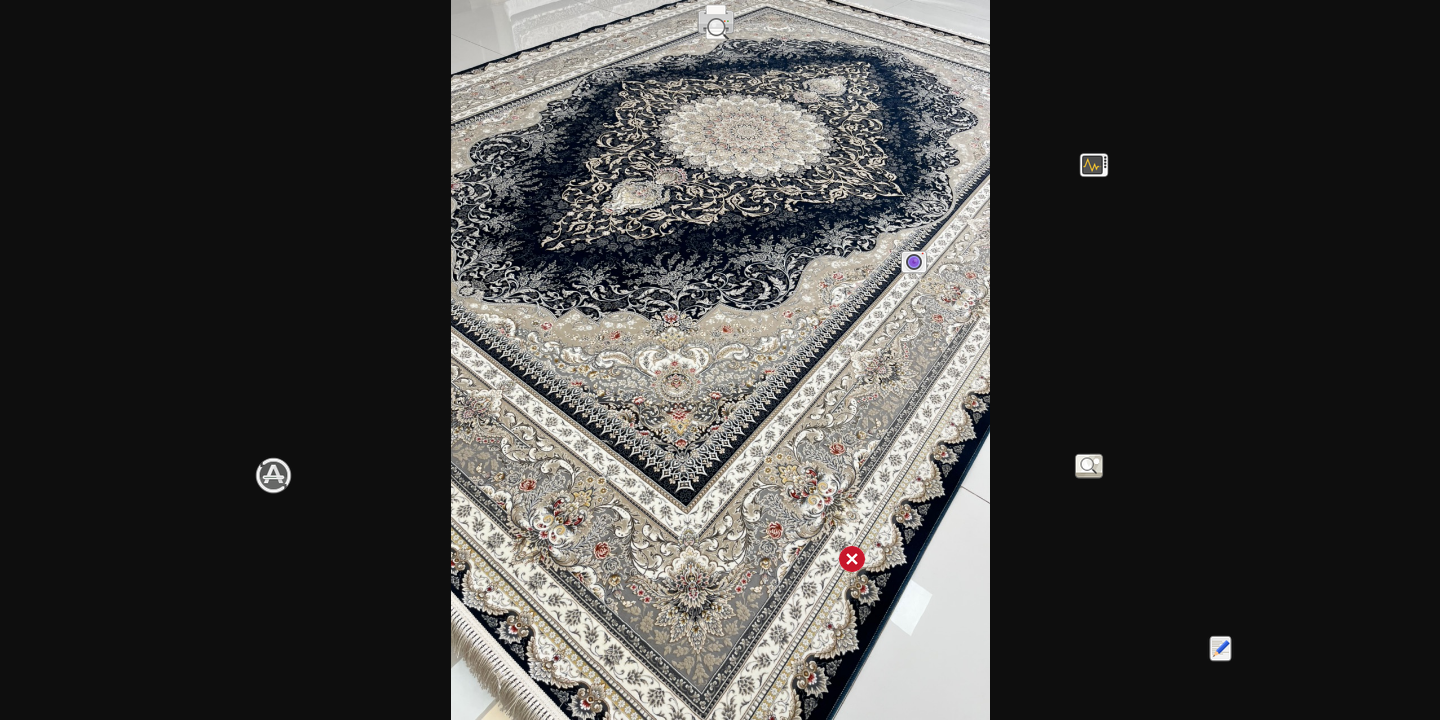 This screenshot has height=720, width=1440. Describe the element at coordinates (1220, 648) in the screenshot. I see `open text editor application` at that location.